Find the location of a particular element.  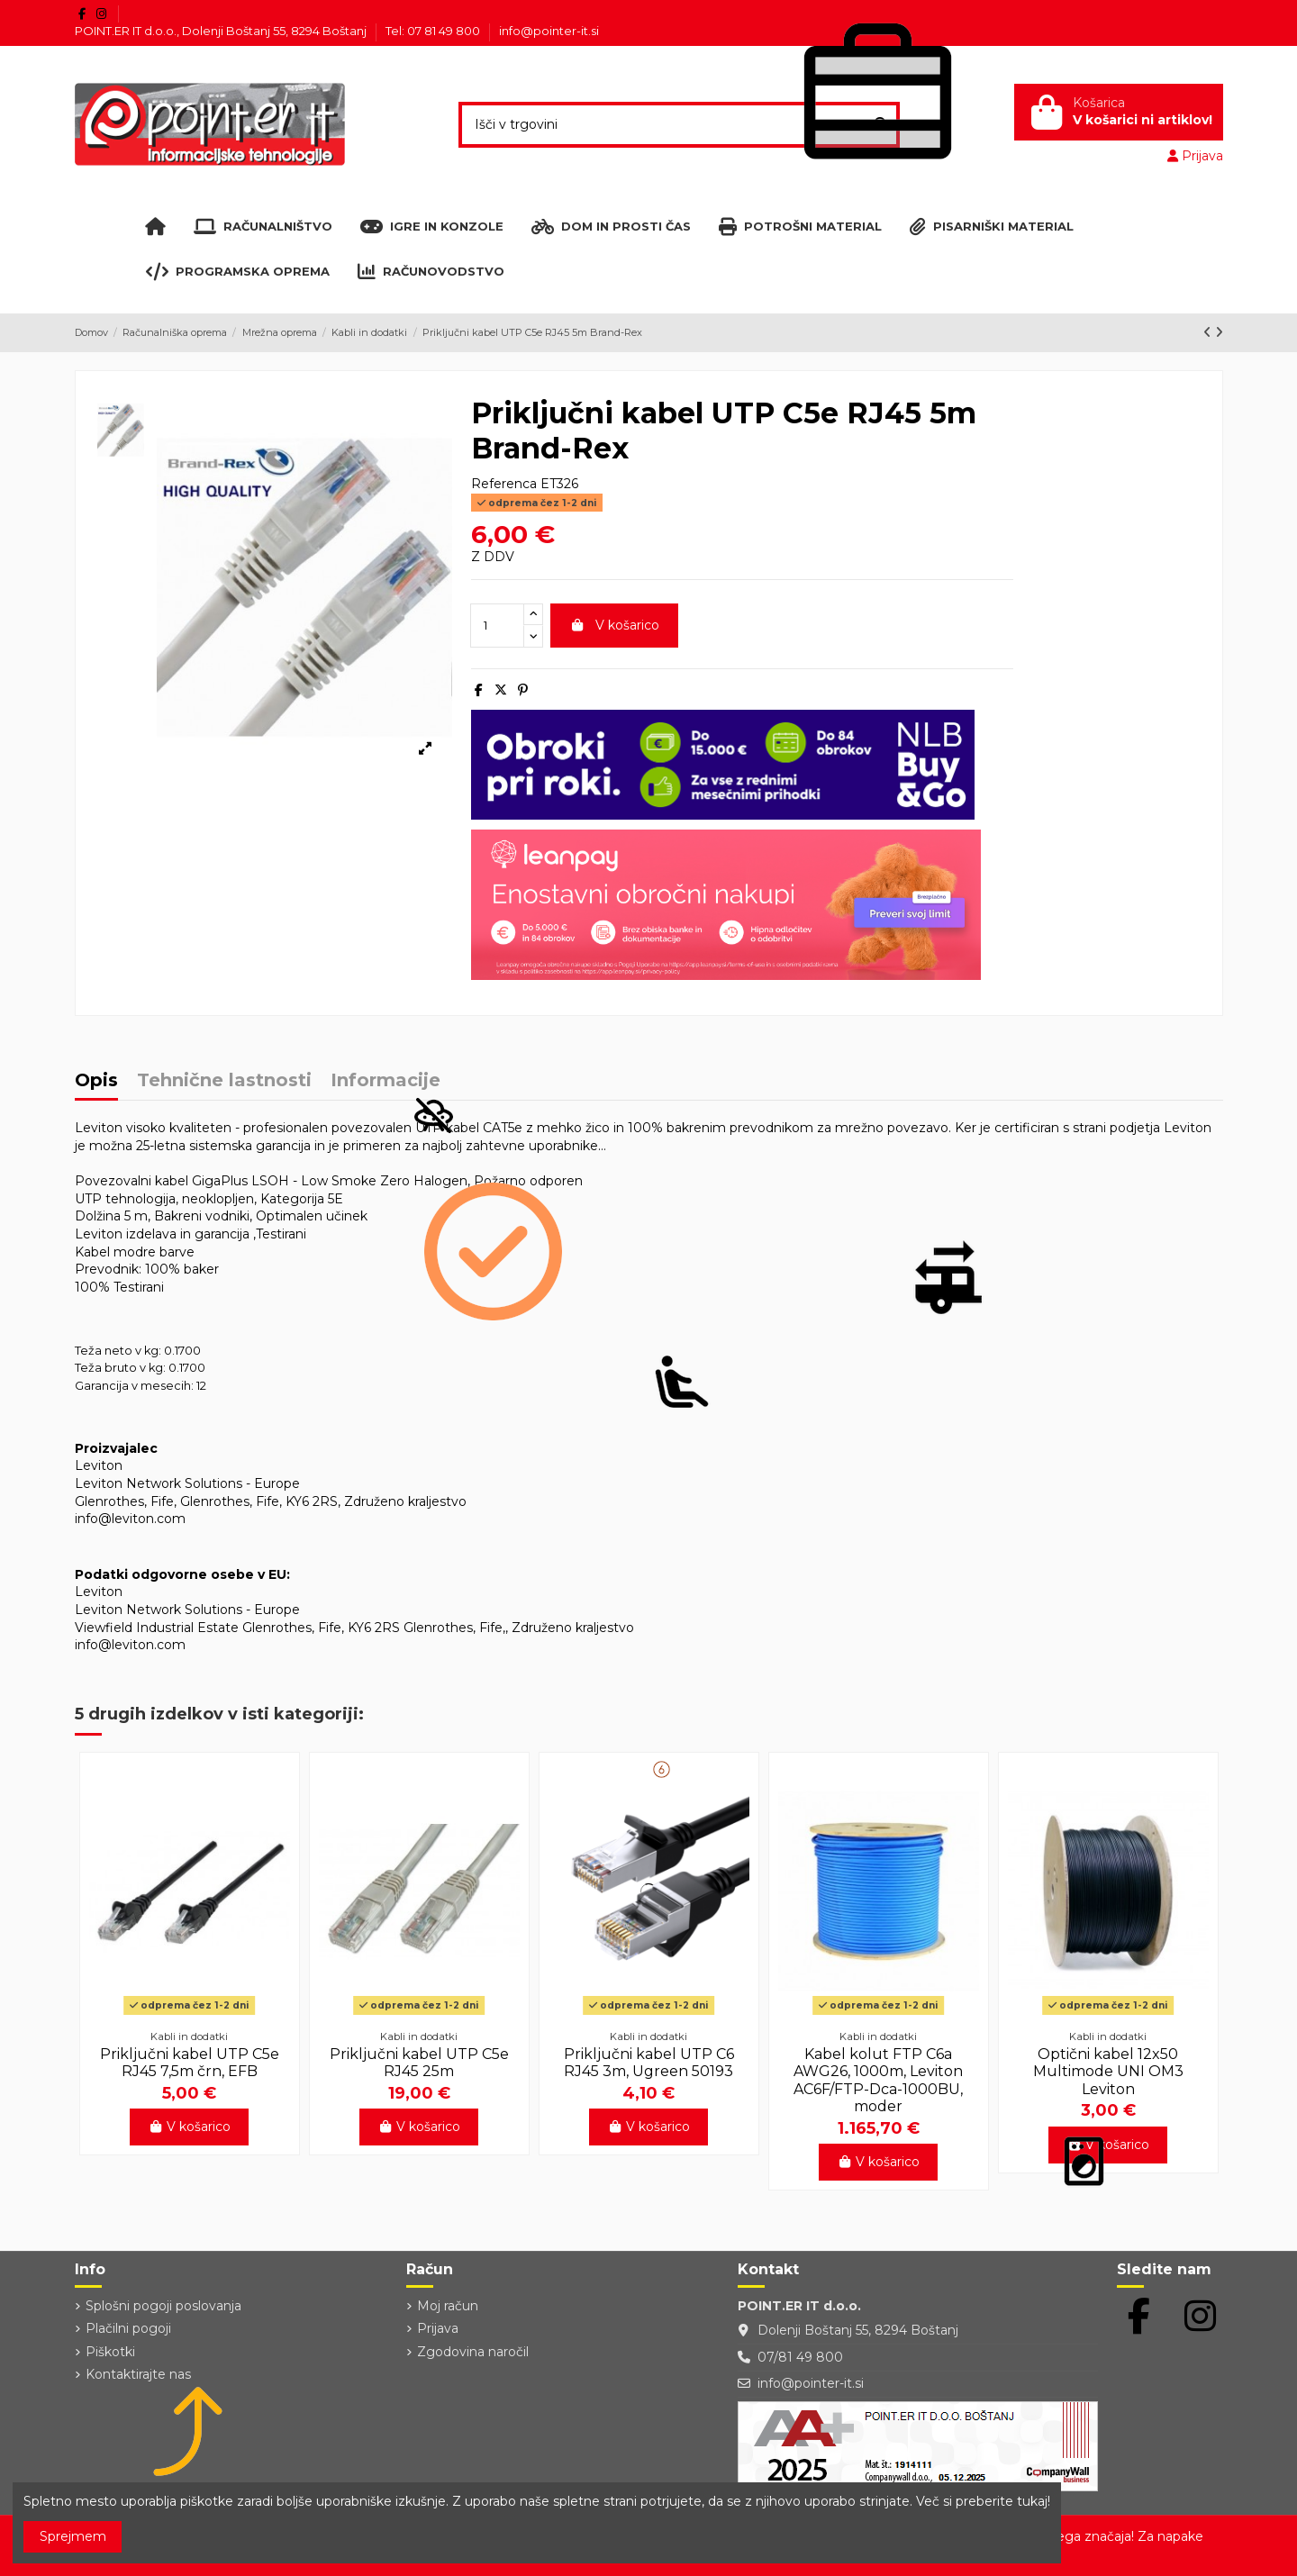

find nearby laundromat or laundry services is located at coordinates (1084, 2161).